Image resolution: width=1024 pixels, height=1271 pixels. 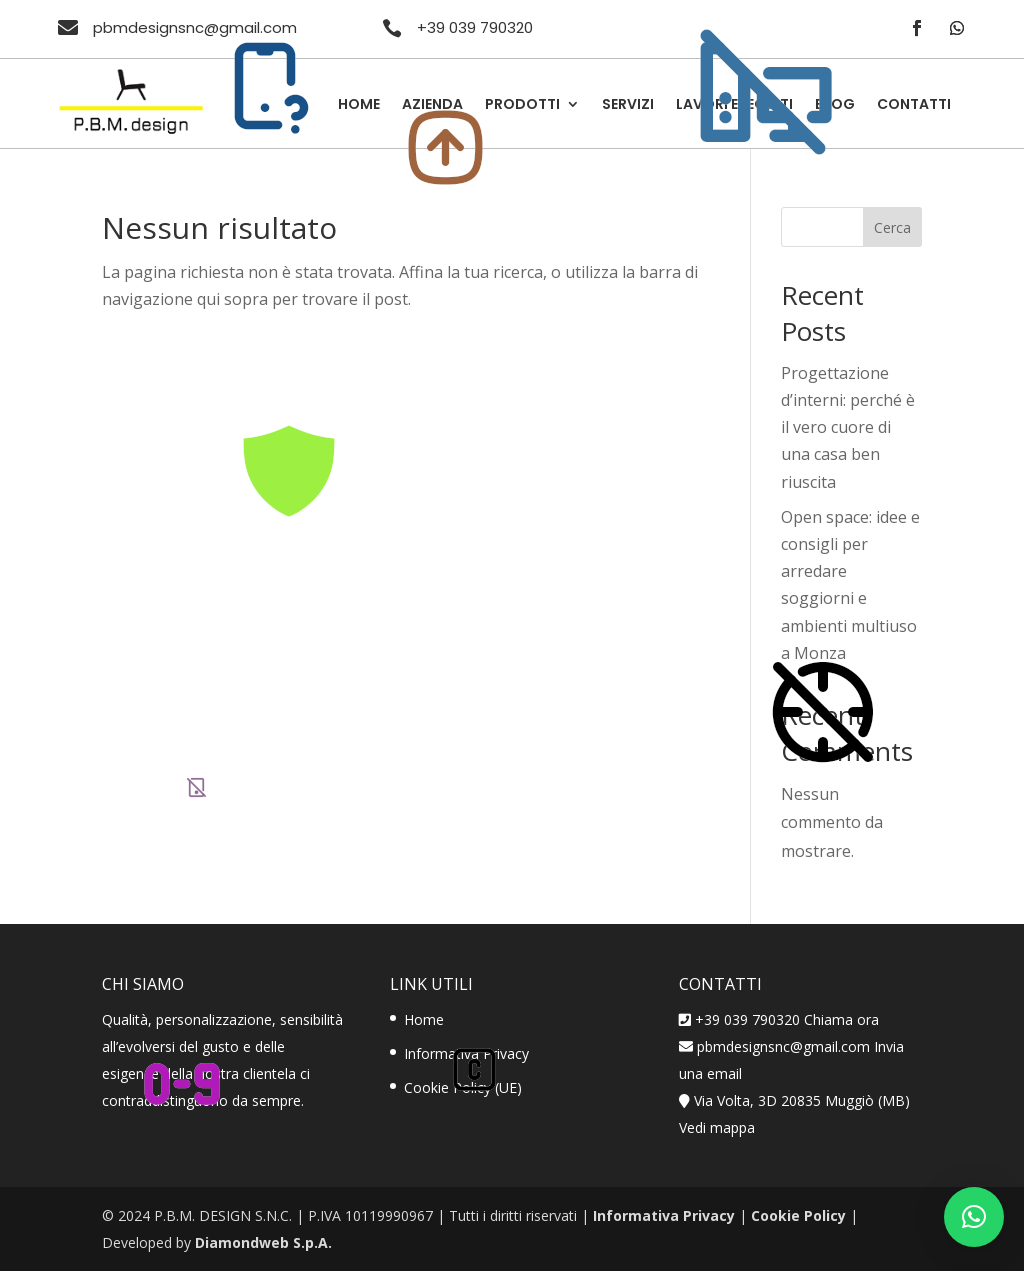 I want to click on upload a file or document, so click(x=445, y=147).